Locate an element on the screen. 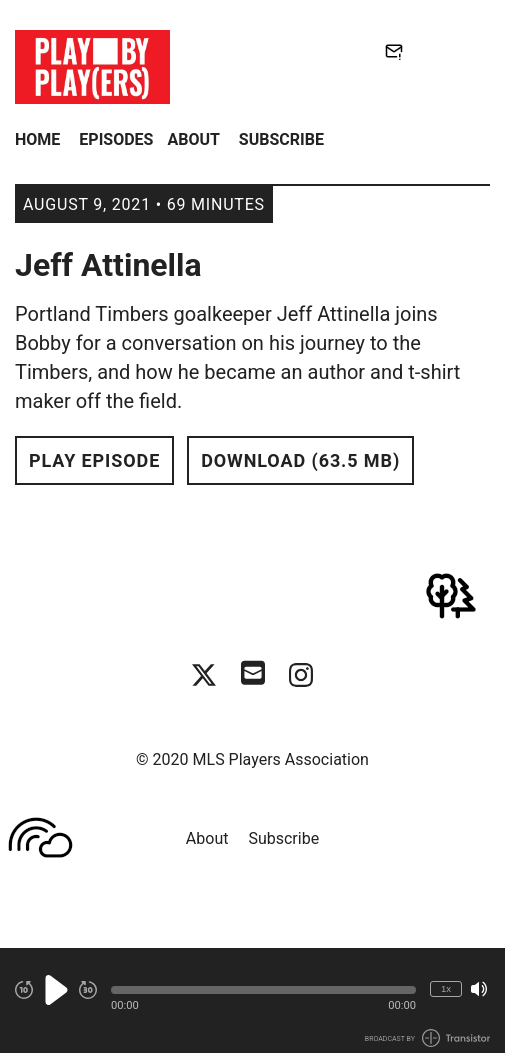 This screenshot has height=1053, width=505. view parks or nature areas nearby is located at coordinates (451, 596).